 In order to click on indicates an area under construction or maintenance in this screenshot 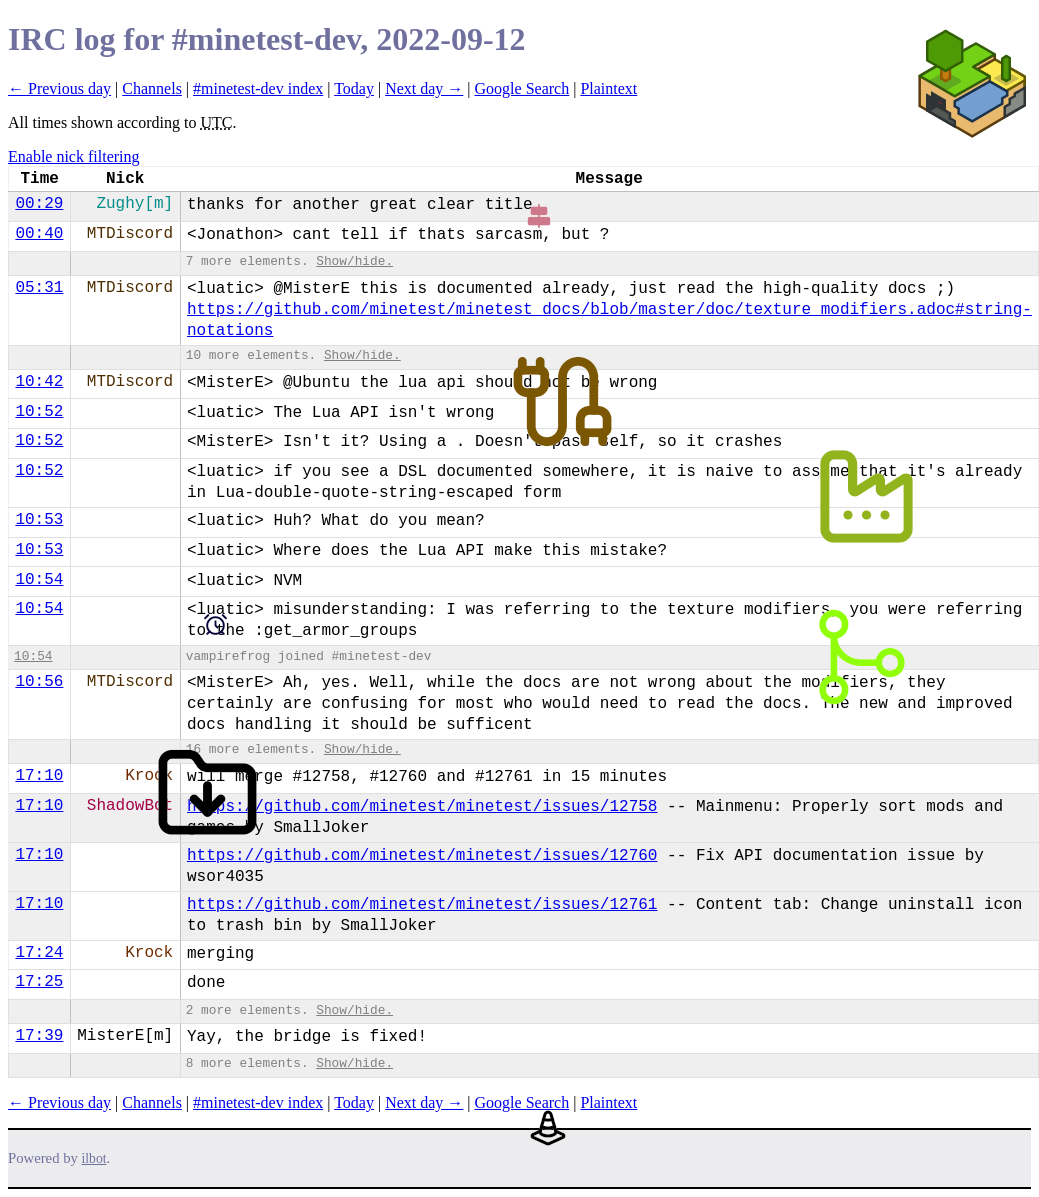, I will do `click(548, 1128)`.